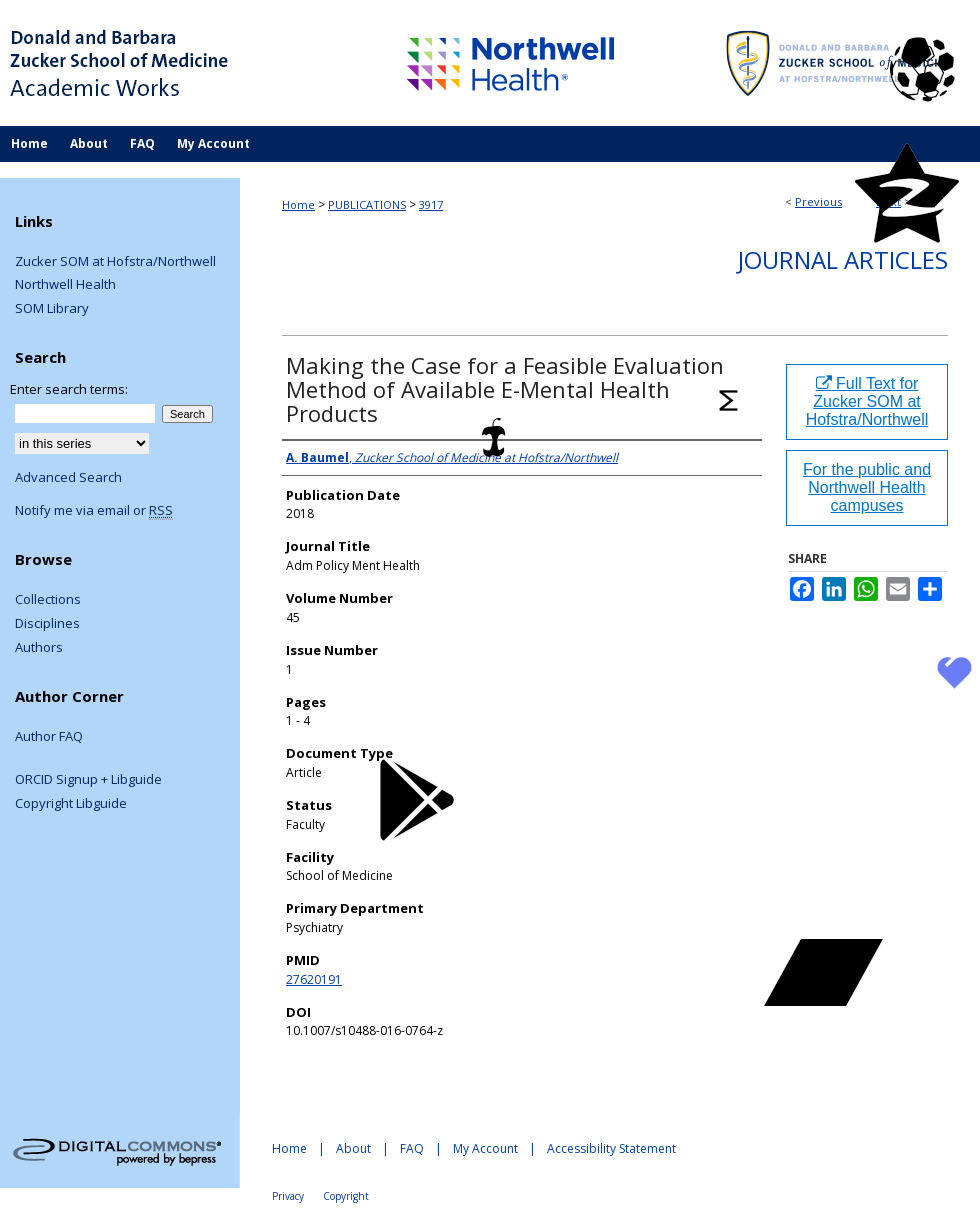 The width and height of the screenshot is (980, 1208). What do you see at coordinates (954, 672) in the screenshot?
I see `add to favorites` at bounding box center [954, 672].